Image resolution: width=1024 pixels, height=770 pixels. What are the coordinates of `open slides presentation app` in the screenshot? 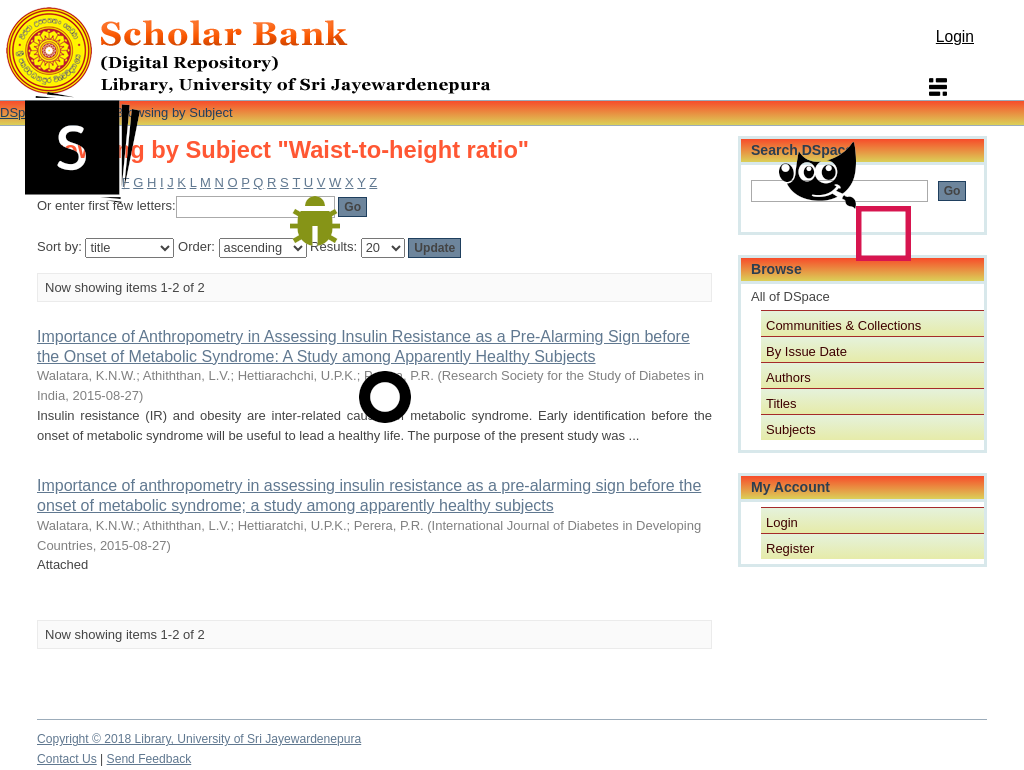 It's located at (82, 147).